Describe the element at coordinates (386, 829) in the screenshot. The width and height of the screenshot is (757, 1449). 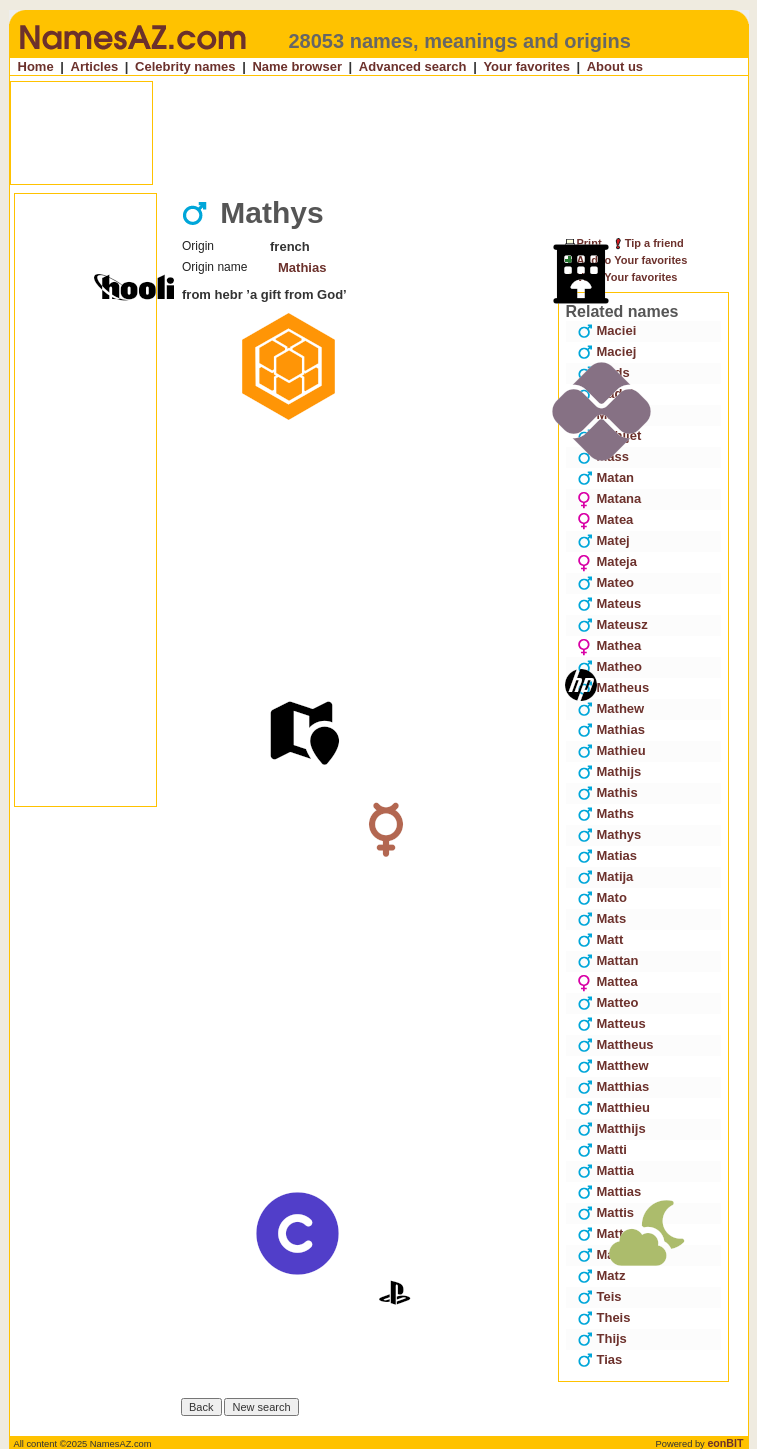
I see `indicates mercury as a planetary or astrological symbol` at that location.